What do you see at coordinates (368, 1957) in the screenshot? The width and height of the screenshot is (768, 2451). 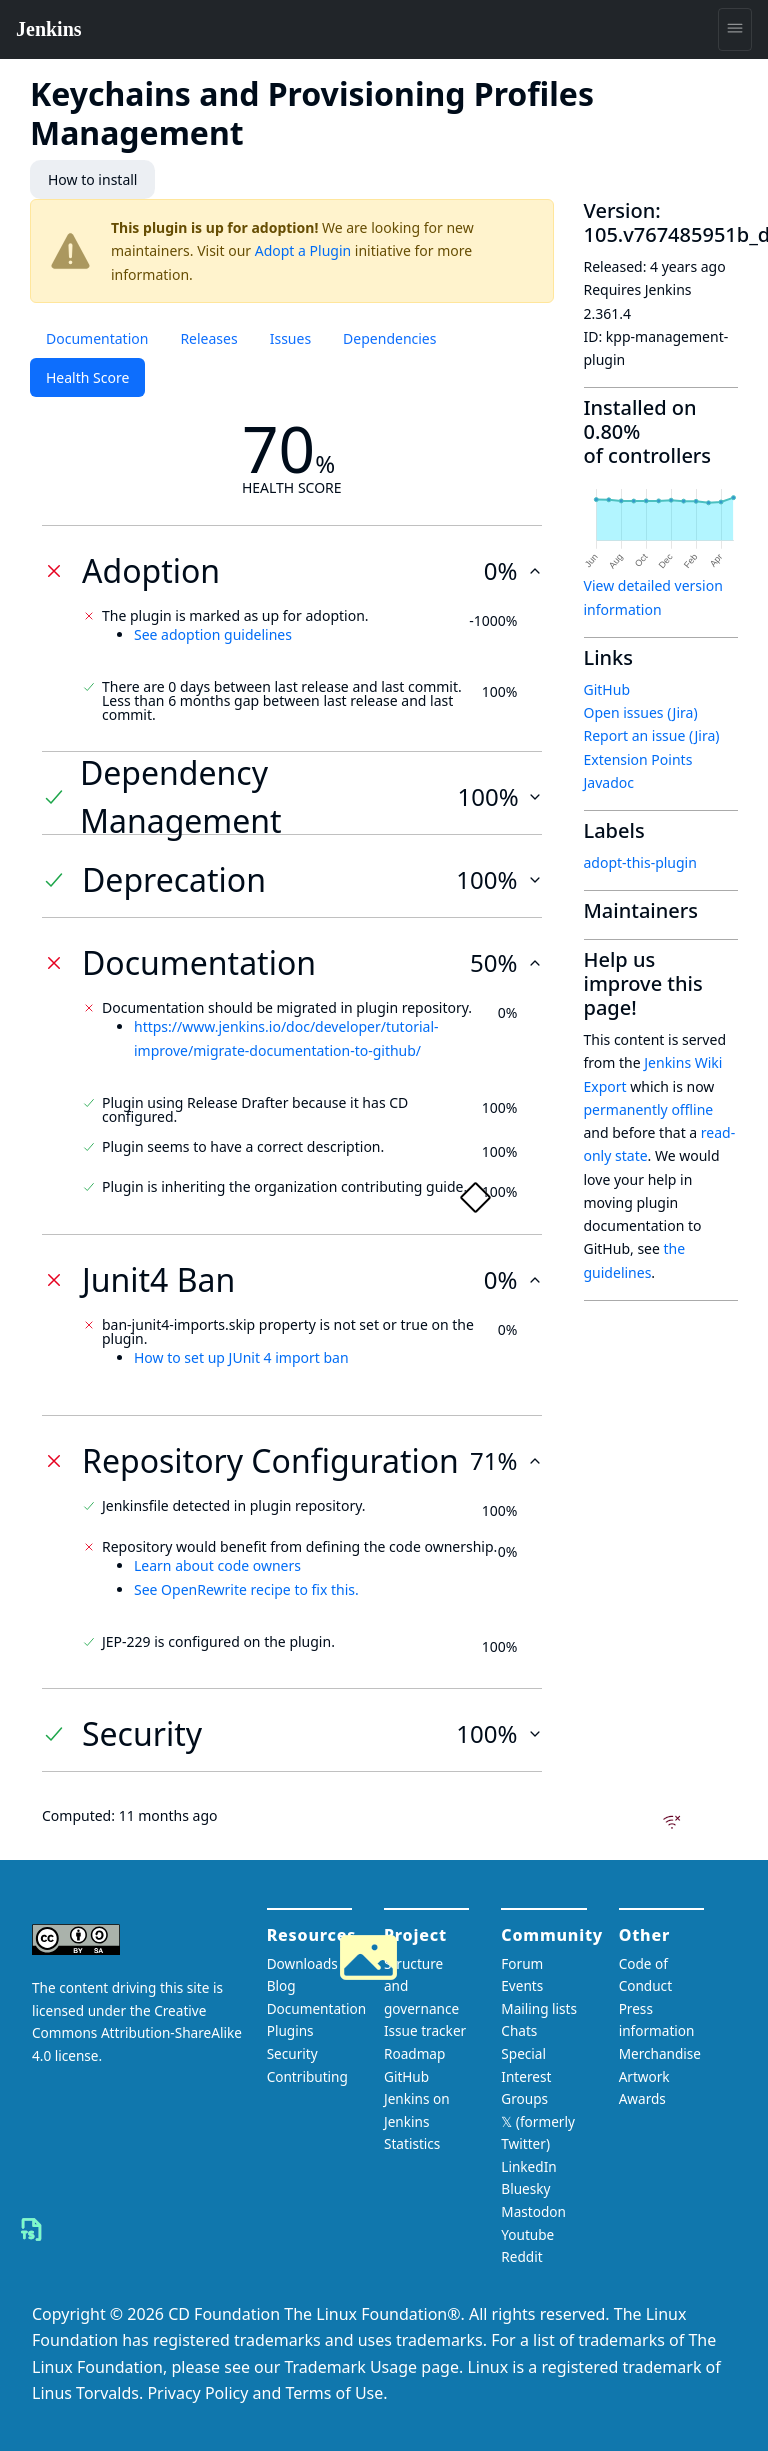 I see `view photo gallery` at bounding box center [368, 1957].